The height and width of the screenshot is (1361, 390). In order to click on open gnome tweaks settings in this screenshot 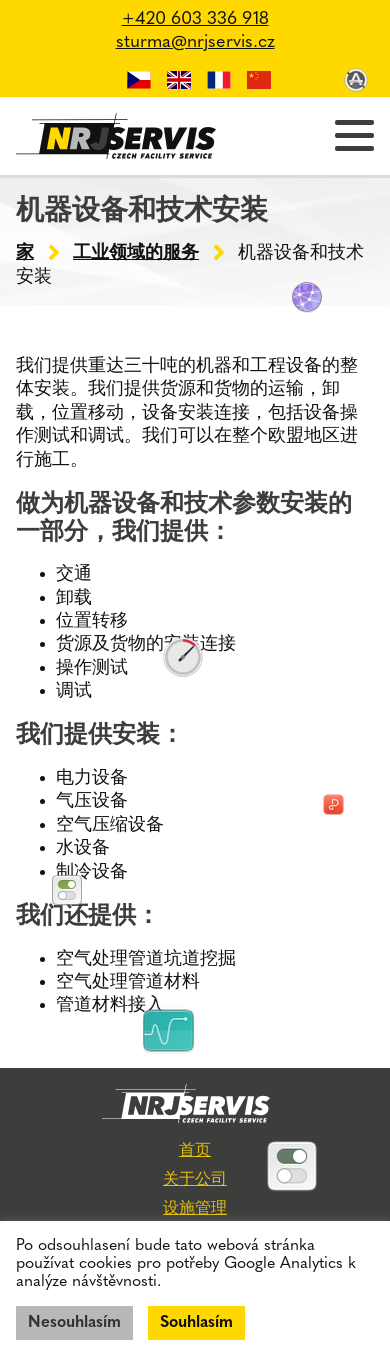, I will do `click(292, 1166)`.